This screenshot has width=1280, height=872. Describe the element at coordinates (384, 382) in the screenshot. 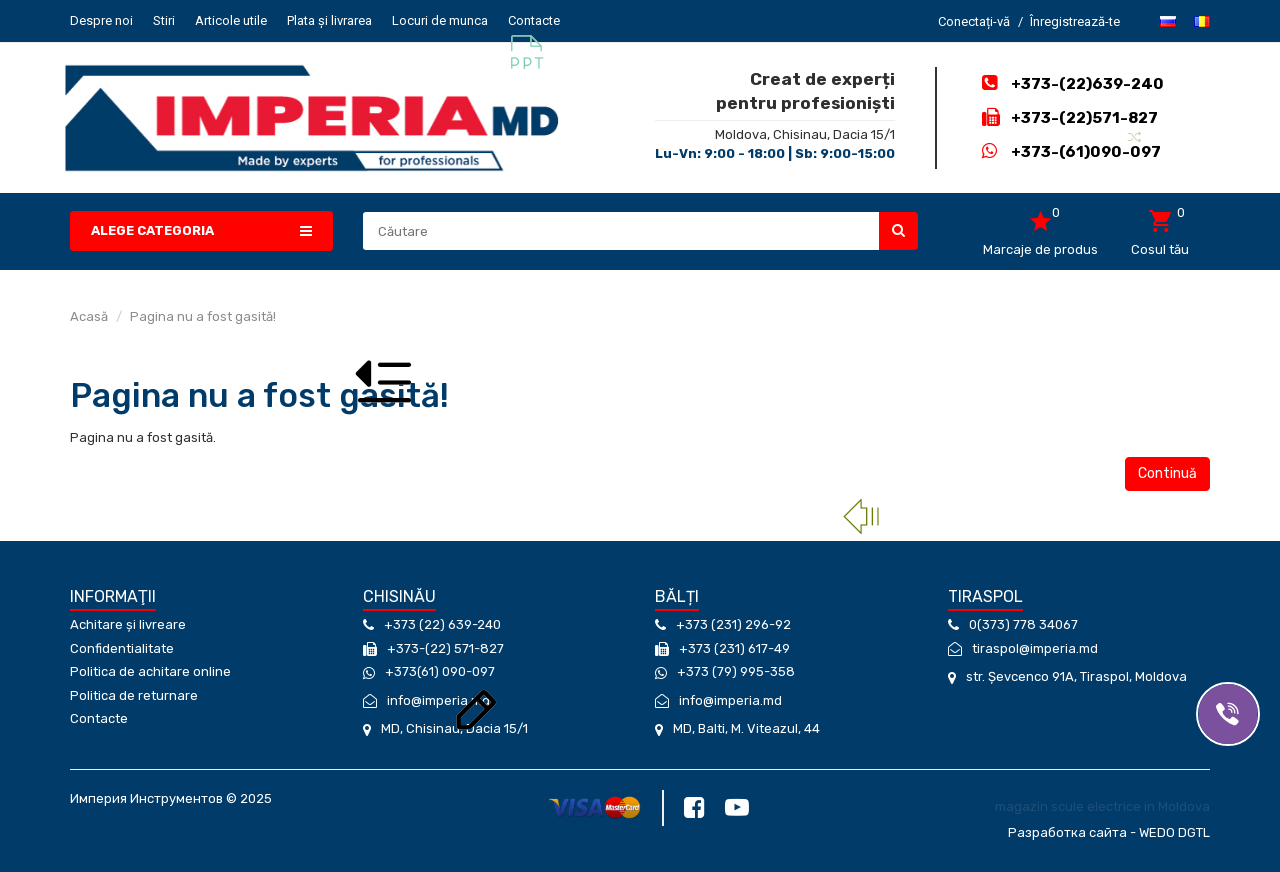

I see `decrease text indentation` at that location.